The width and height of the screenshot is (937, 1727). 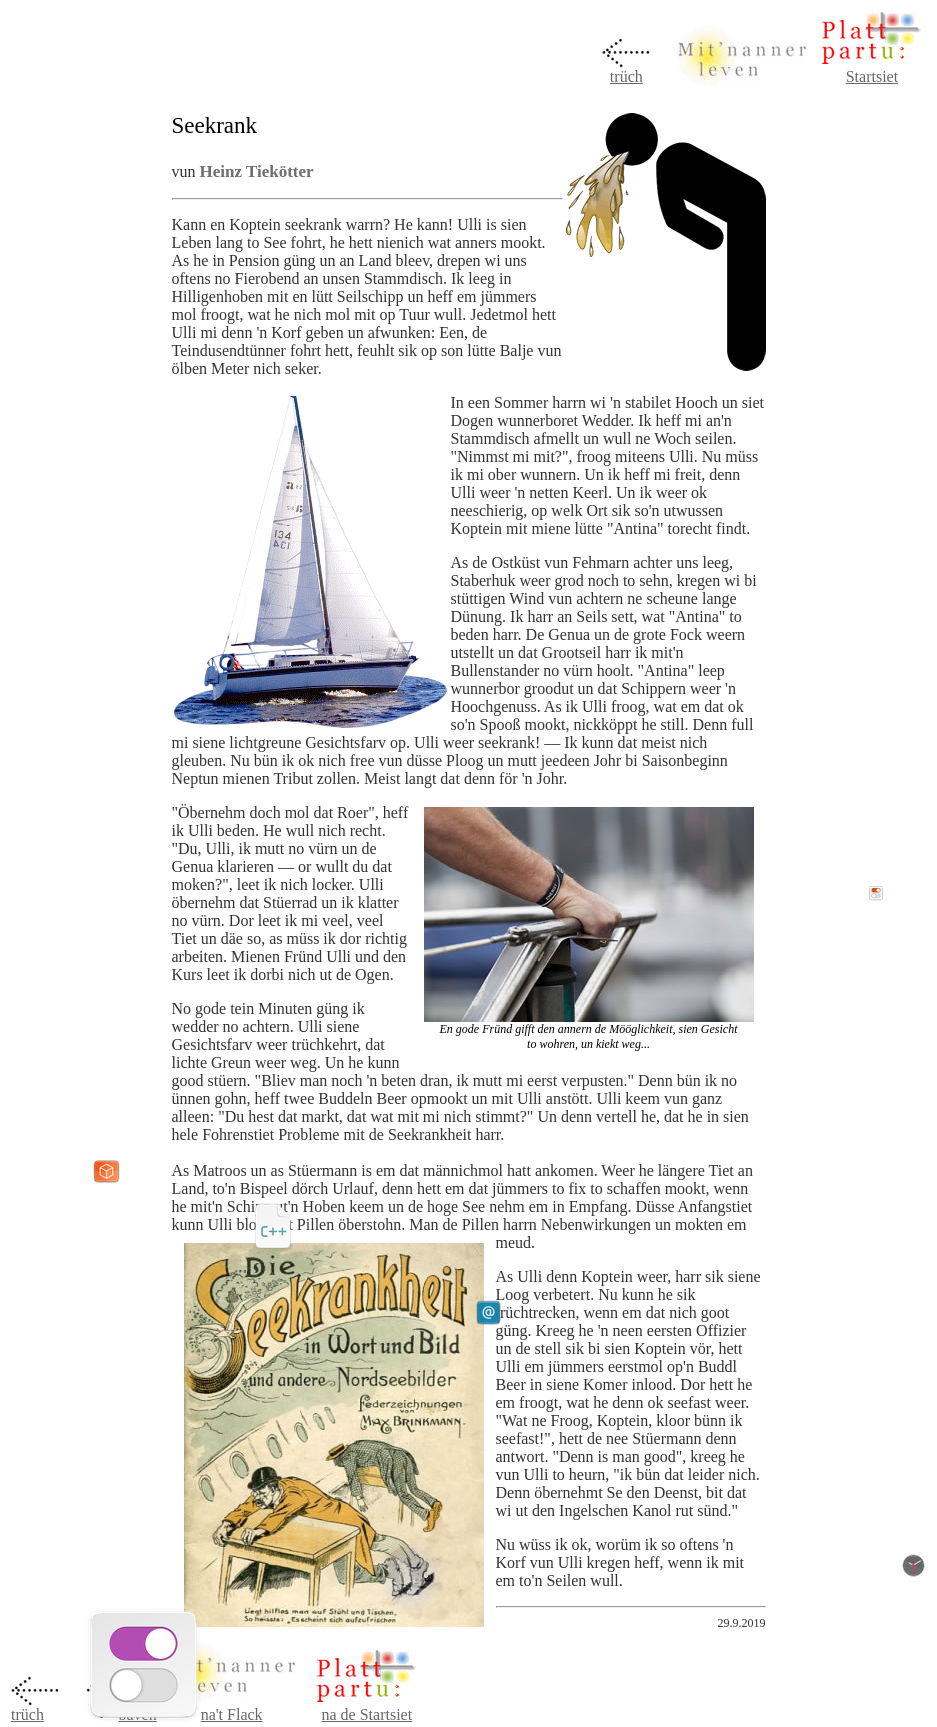 I want to click on manage account credentials and login settings, so click(x=488, y=1312).